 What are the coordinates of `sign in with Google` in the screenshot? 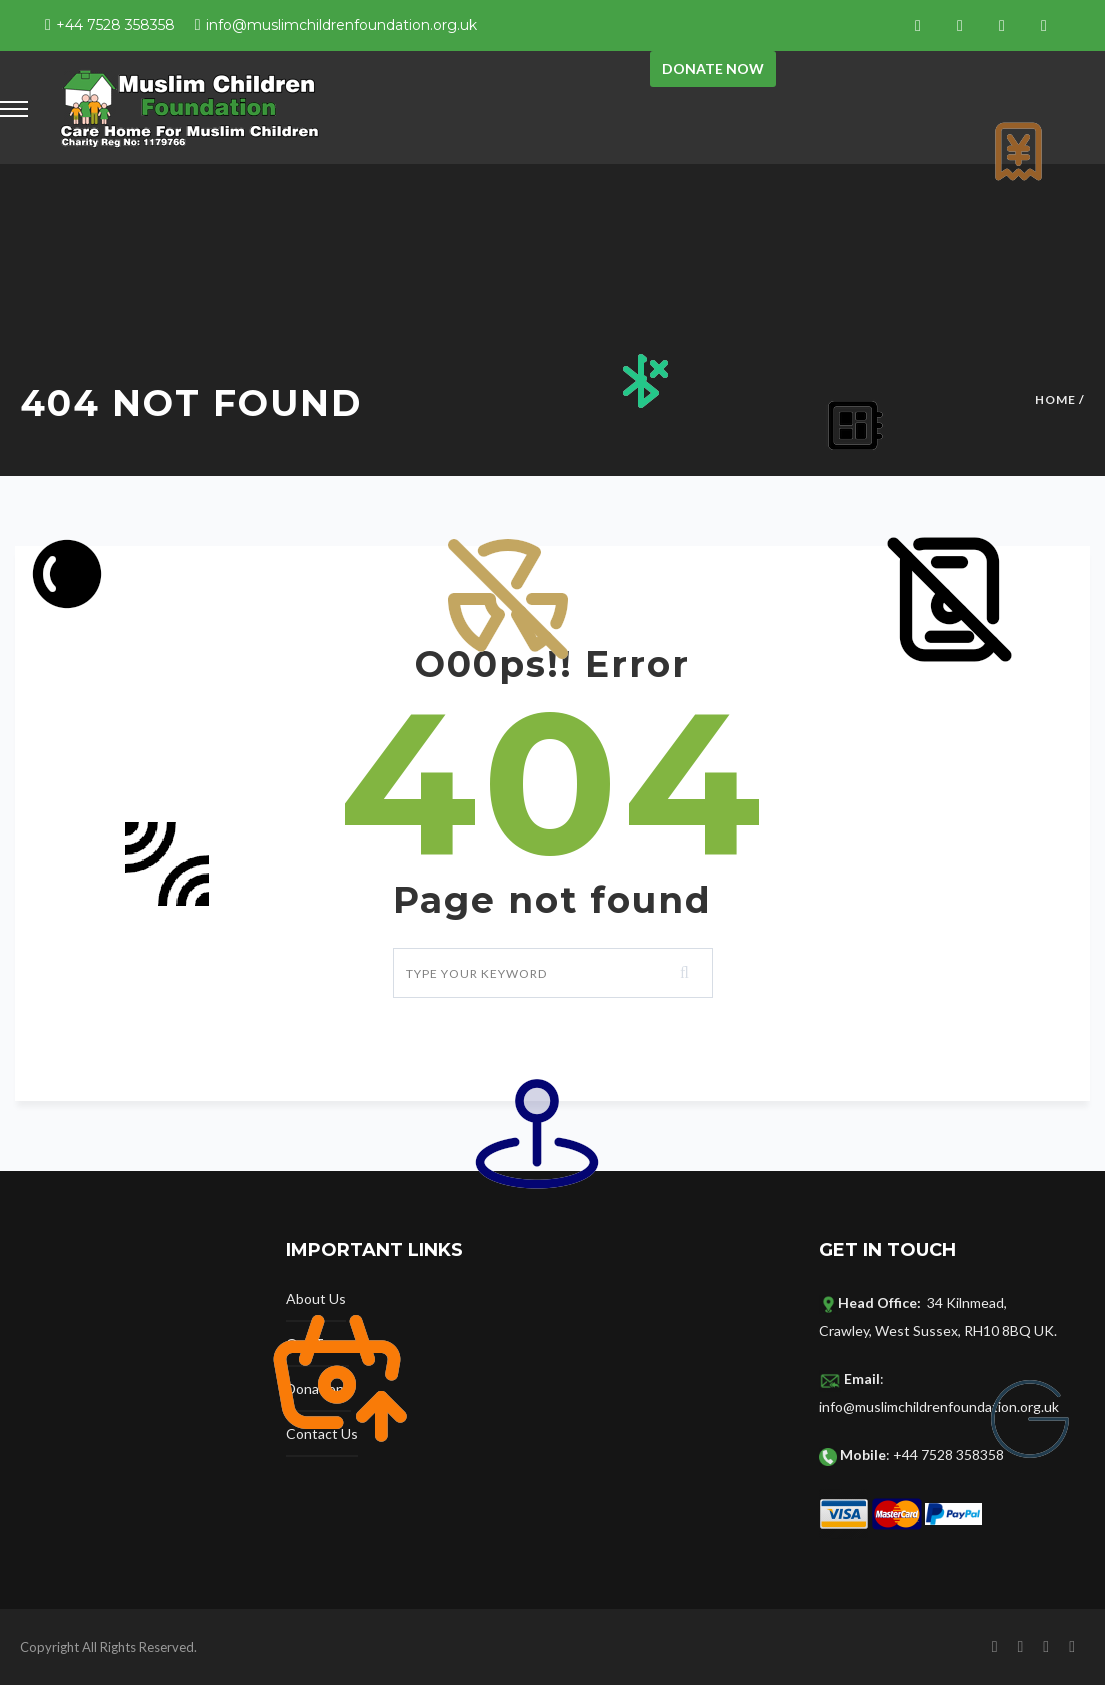 It's located at (1030, 1419).